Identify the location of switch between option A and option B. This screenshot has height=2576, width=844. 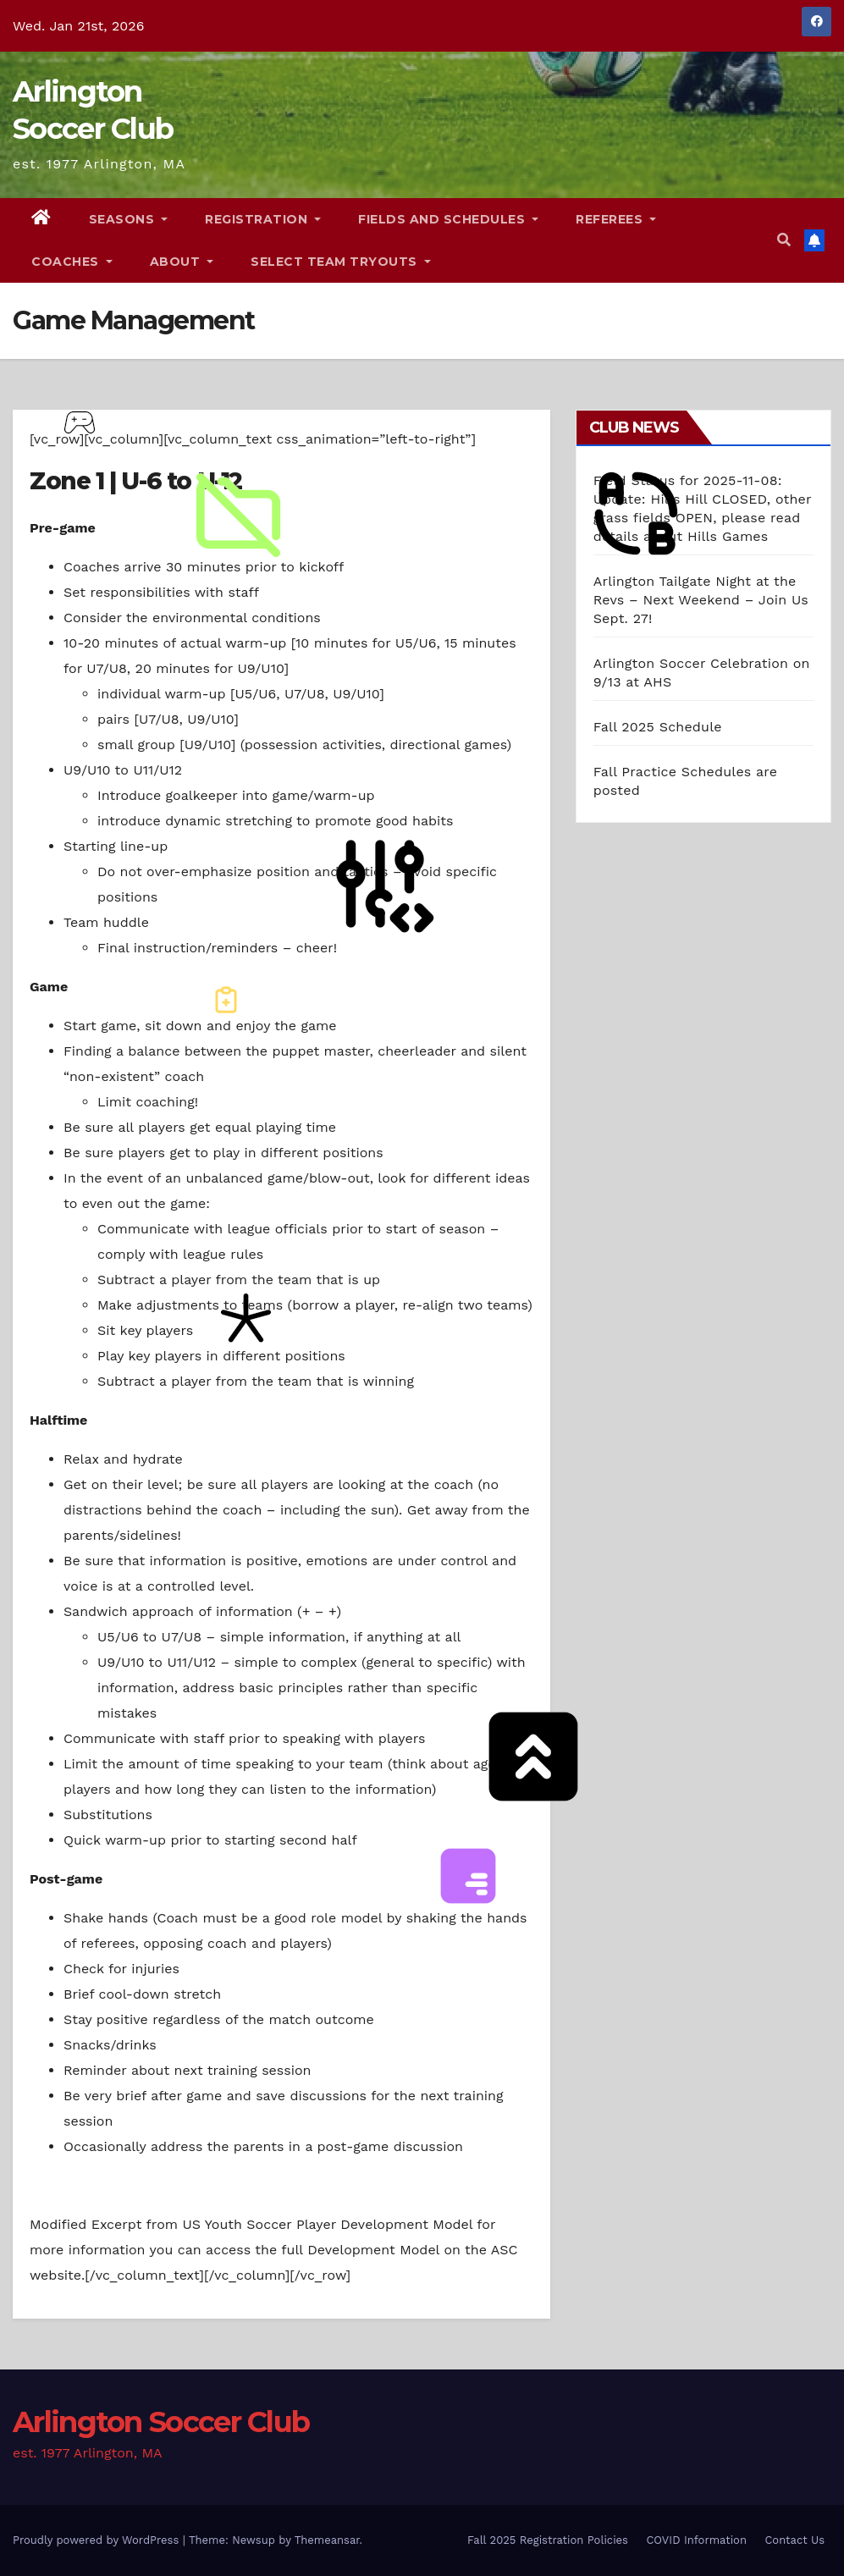
(636, 513).